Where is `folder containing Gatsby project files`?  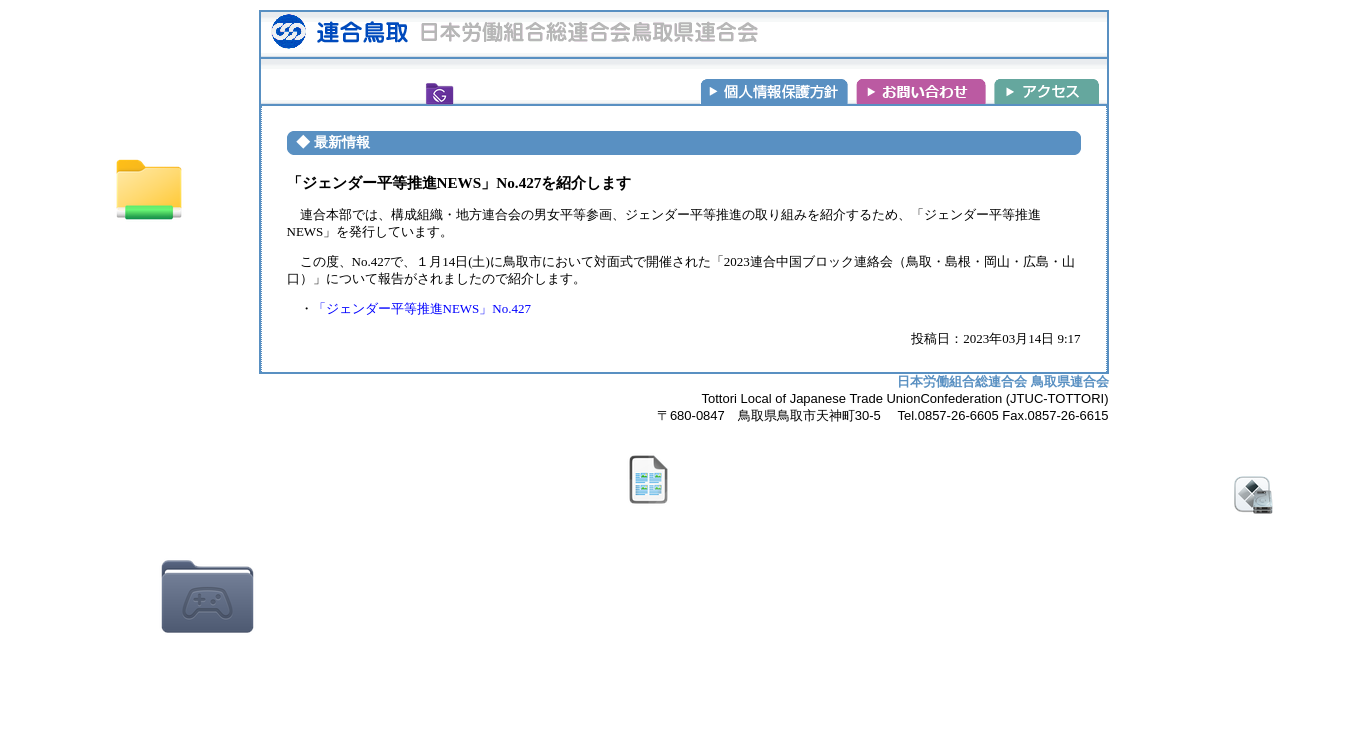
folder containing Gatsby project files is located at coordinates (439, 94).